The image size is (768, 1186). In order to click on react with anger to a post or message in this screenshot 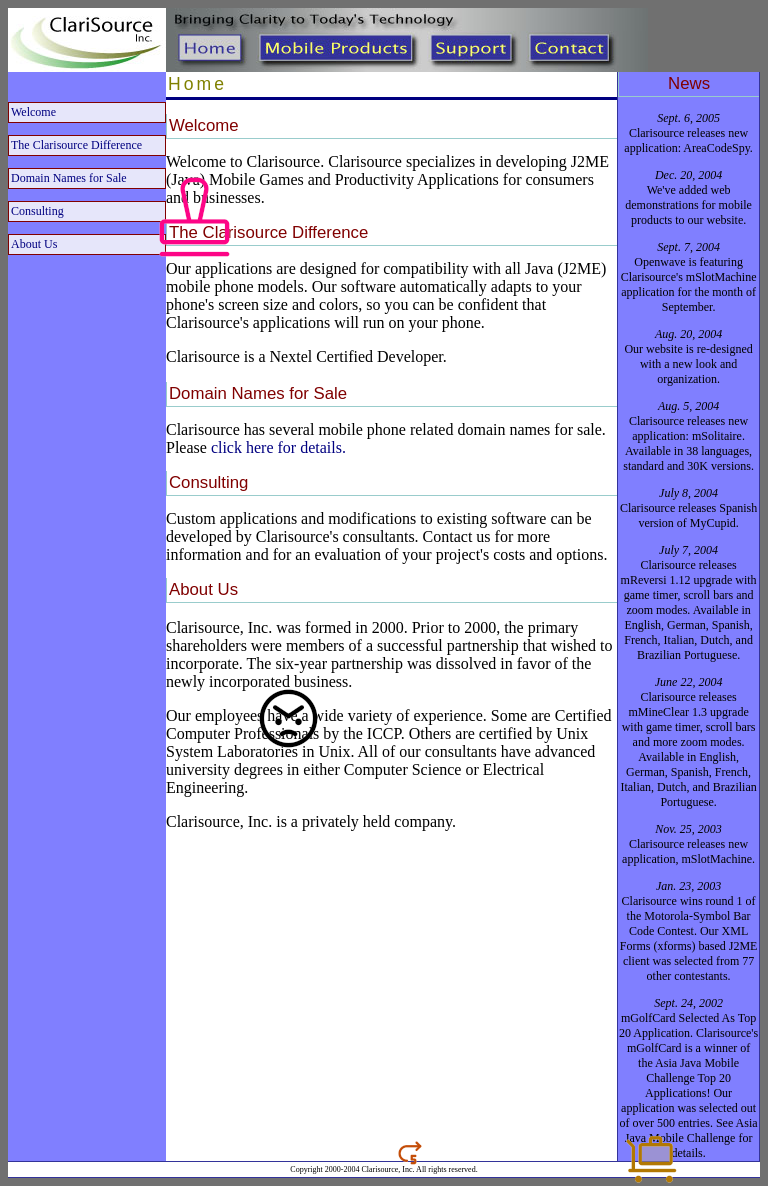, I will do `click(288, 718)`.